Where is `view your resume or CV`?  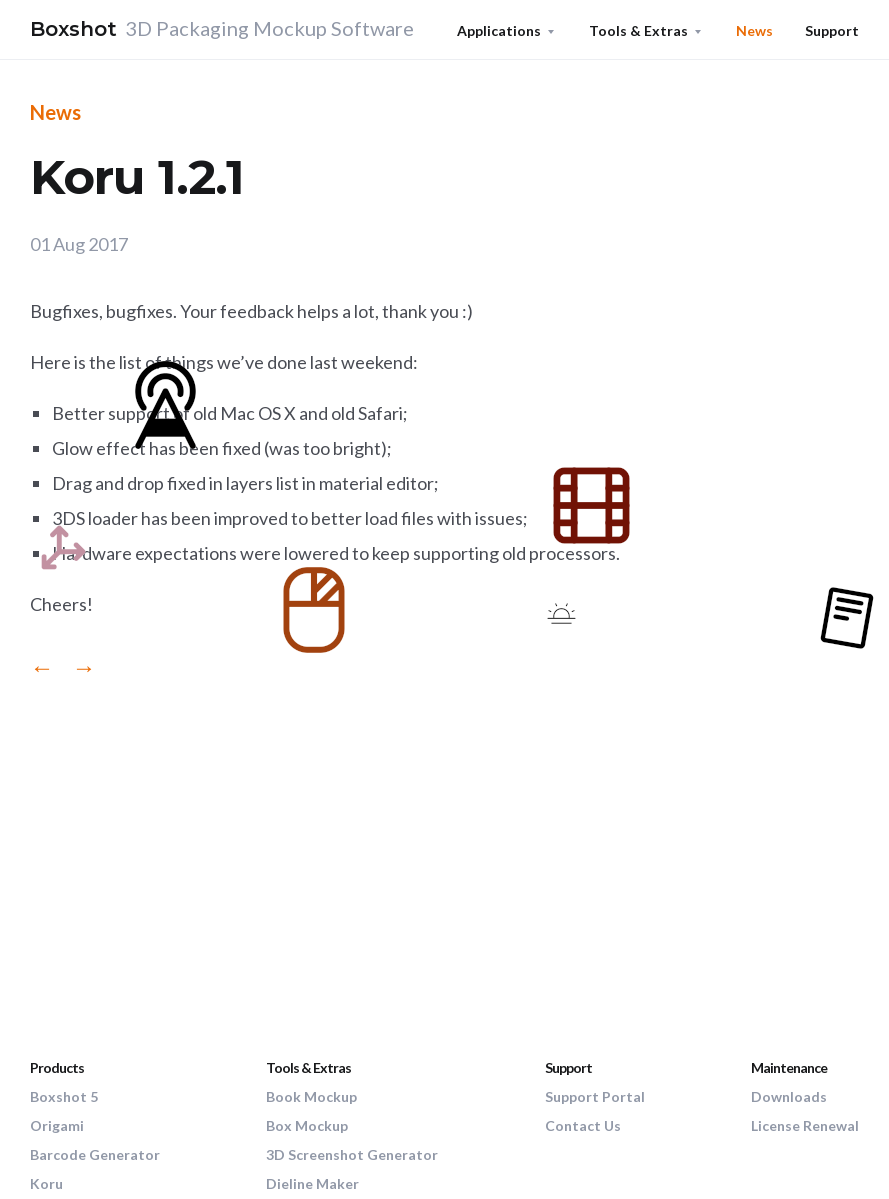 view your resume or CV is located at coordinates (847, 618).